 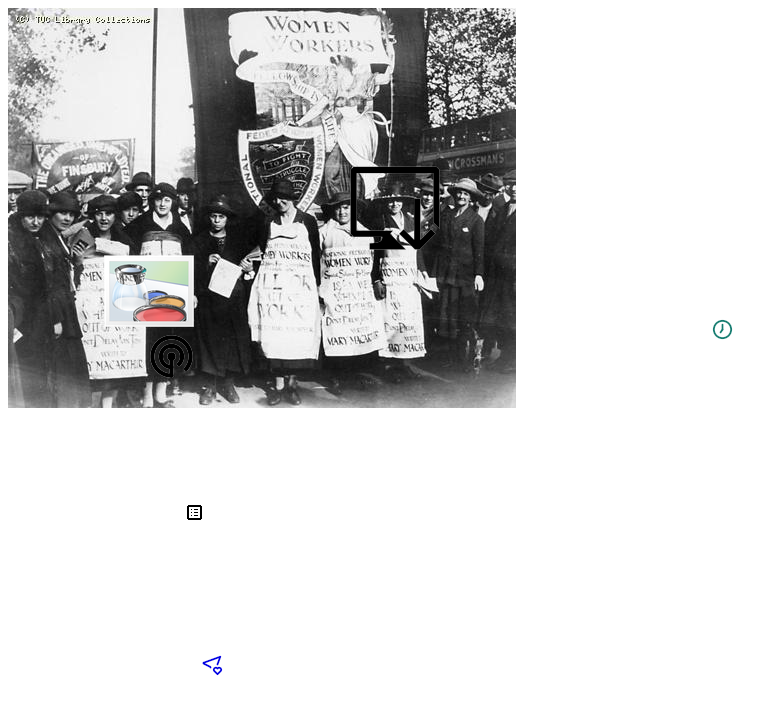 What do you see at coordinates (722, 329) in the screenshot?
I see `view time or clock settings` at bounding box center [722, 329].